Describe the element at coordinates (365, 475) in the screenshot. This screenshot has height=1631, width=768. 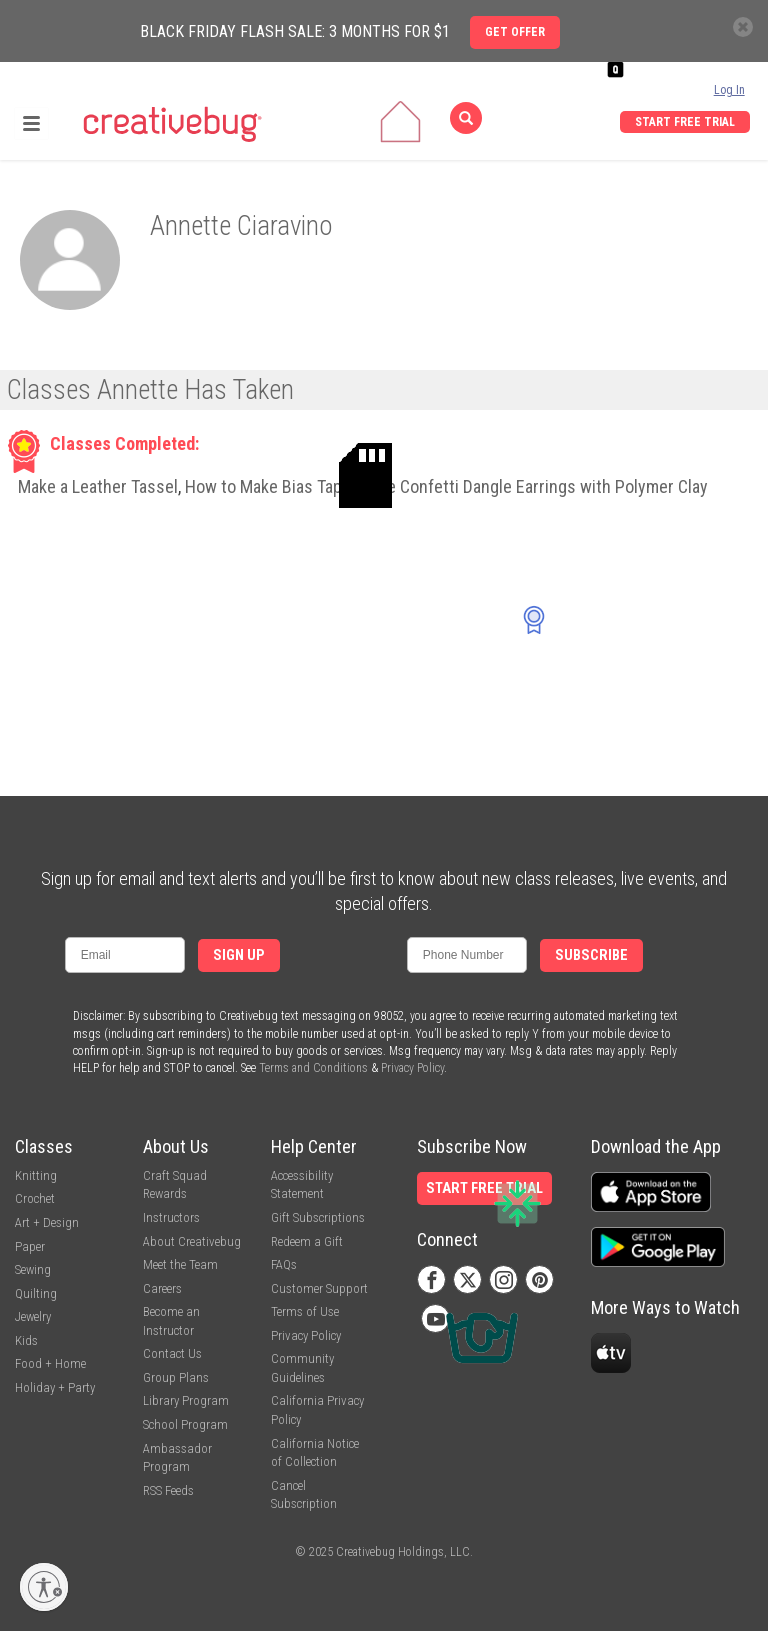
I see `access sd card storage` at that location.